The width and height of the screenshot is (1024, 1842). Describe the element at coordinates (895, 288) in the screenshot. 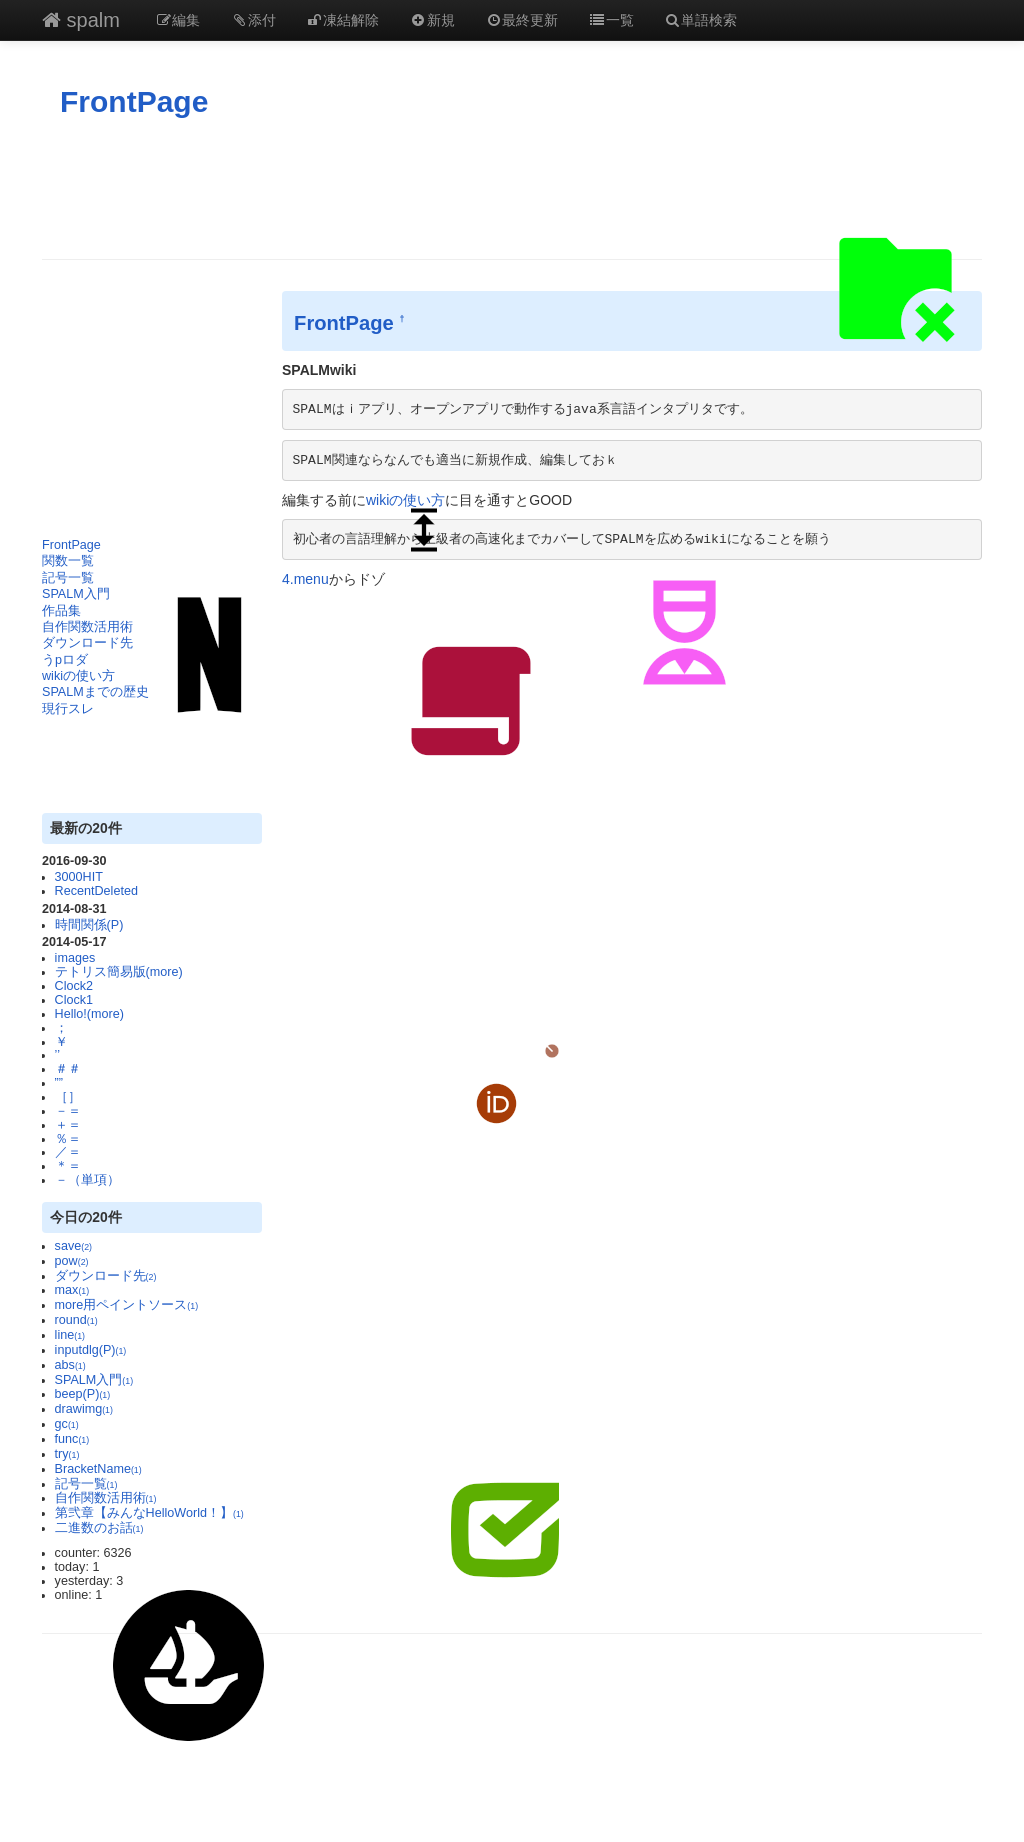

I see `delete a folder` at that location.